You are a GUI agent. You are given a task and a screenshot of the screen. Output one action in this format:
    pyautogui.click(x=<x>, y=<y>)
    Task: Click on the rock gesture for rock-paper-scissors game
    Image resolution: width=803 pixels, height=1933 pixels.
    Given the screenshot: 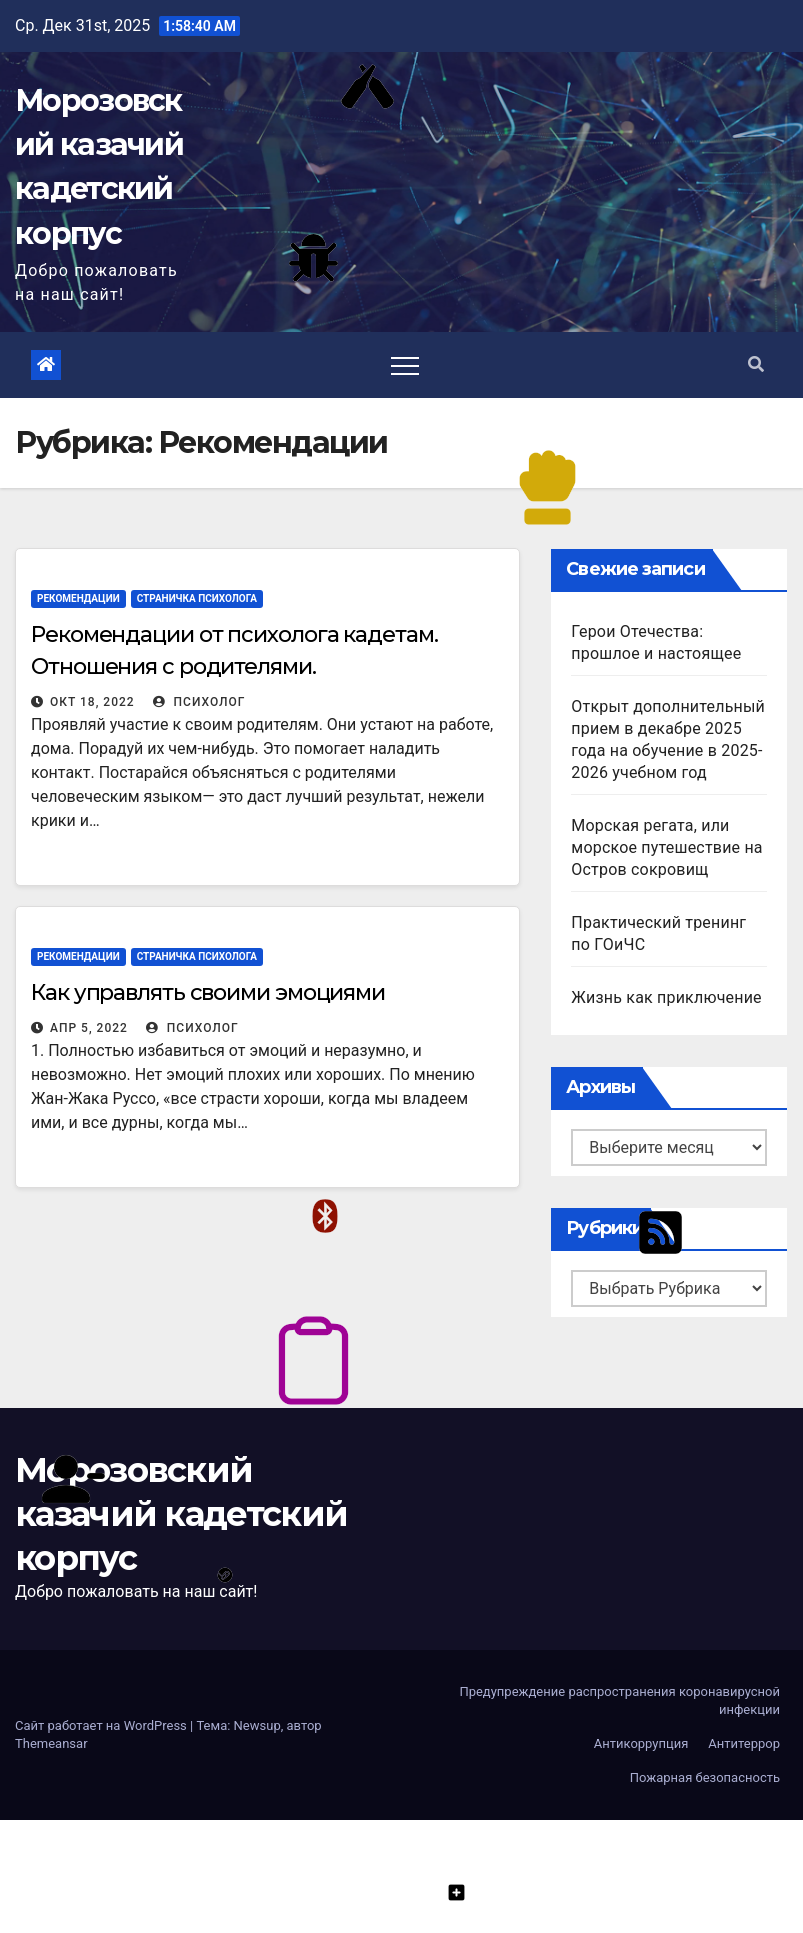 What is the action you would take?
    pyautogui.click(x=547, y=487)
    